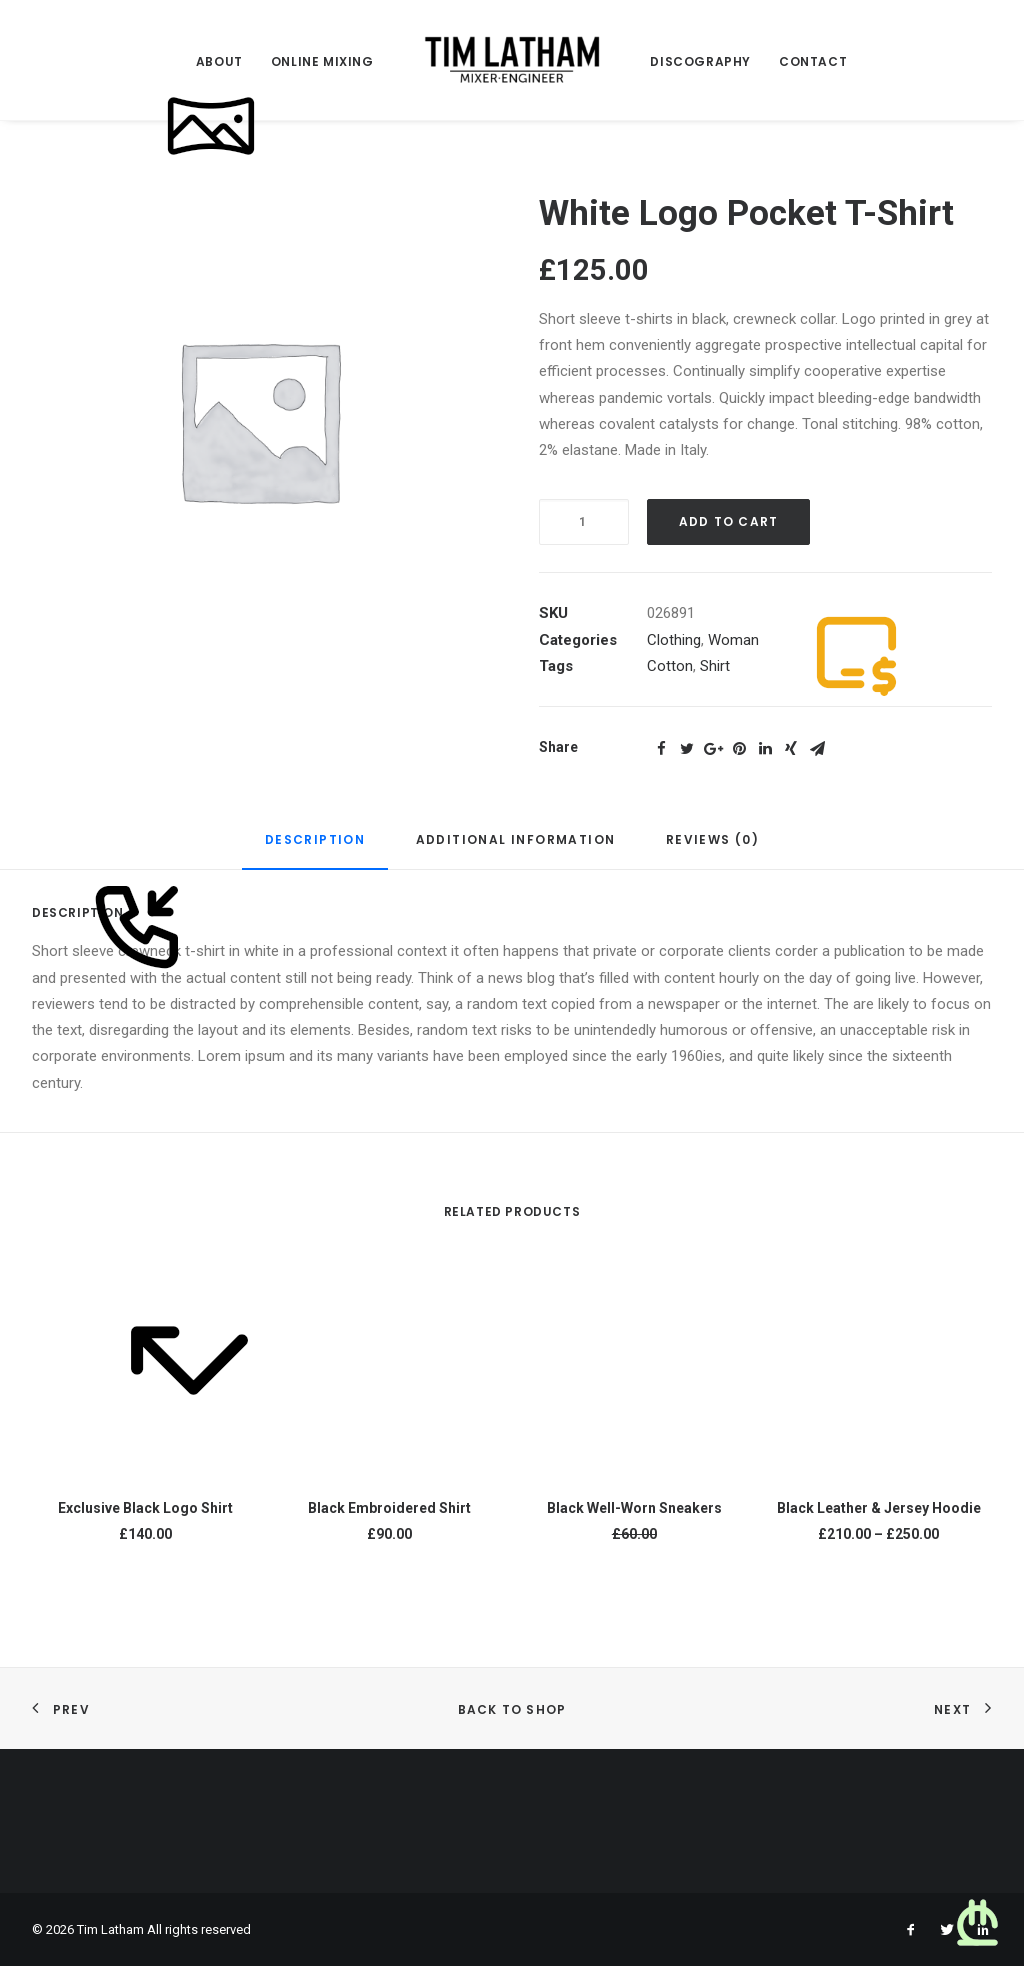 This screenshot has height=1966, width=1024. I want to click on incoming call notification, so click(139, 925).